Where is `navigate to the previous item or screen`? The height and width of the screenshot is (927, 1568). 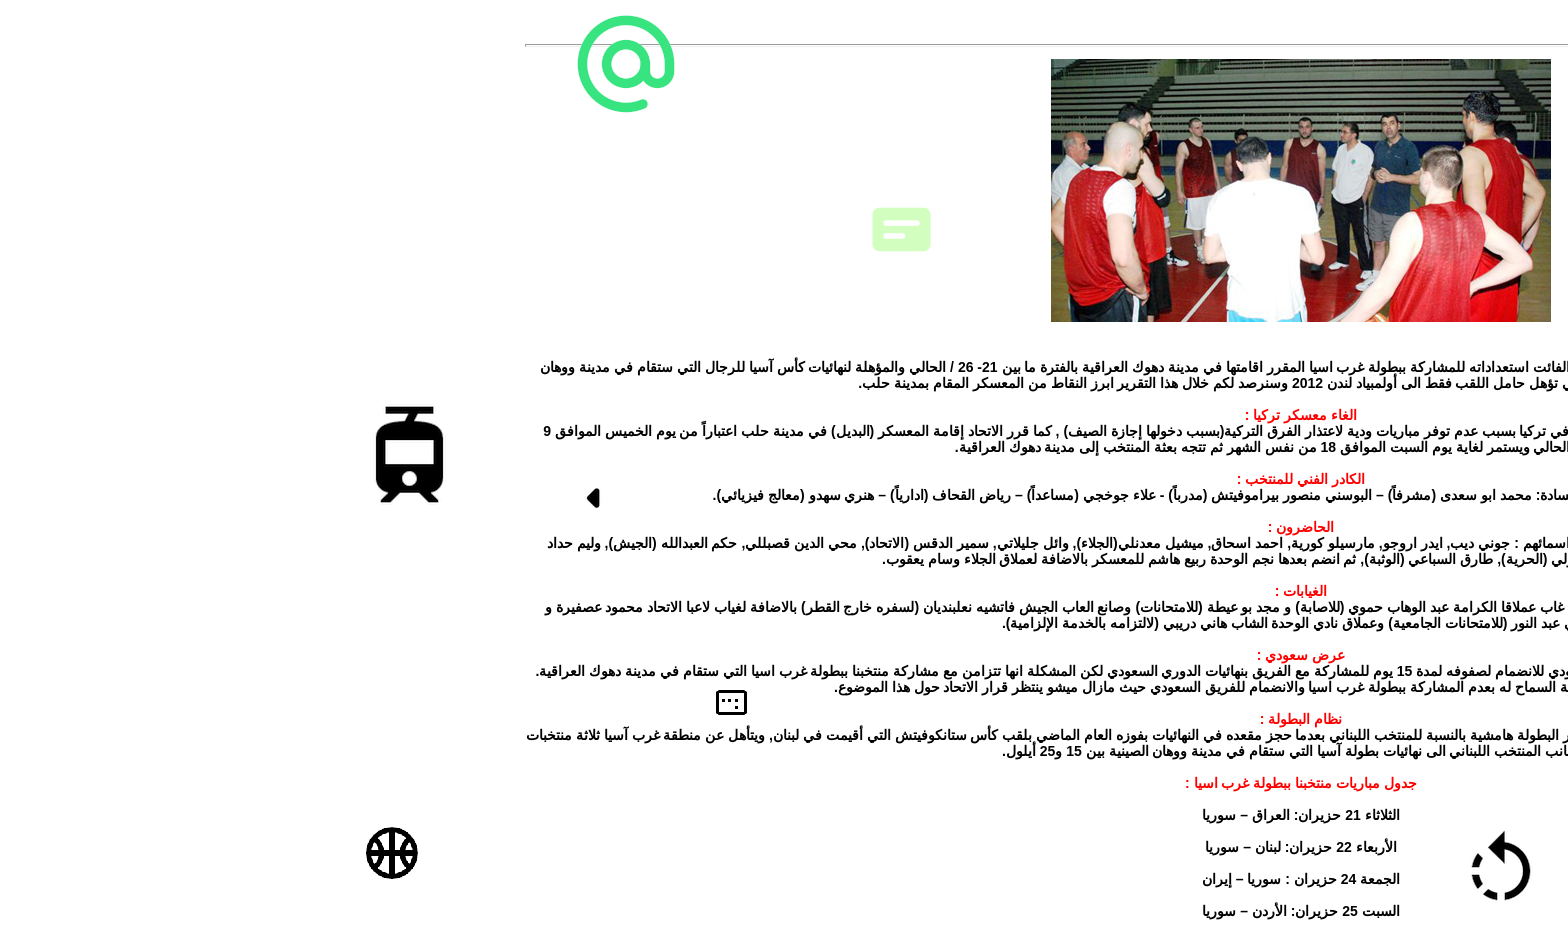 navigate to the previous item or screen is located at coordinates (594, 498).